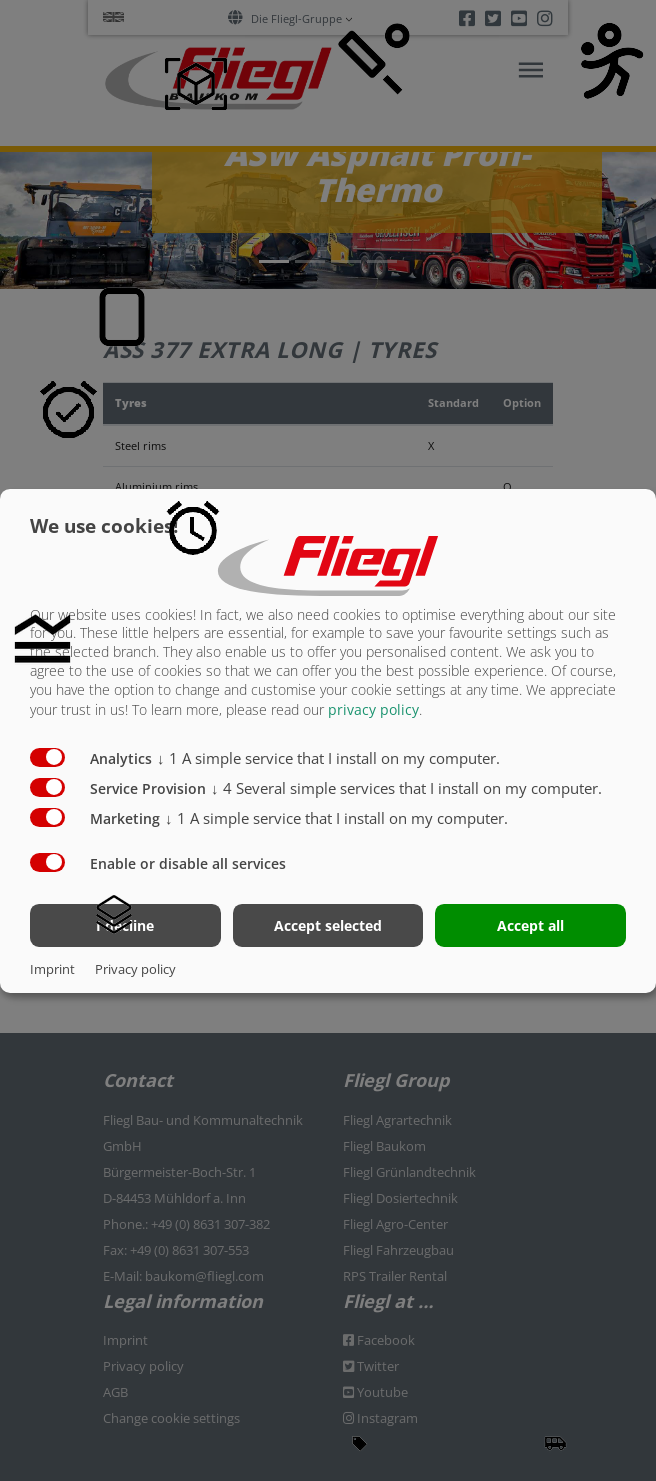 The height and width of the screenshot is (1481, 656). Describe the element at coordinates (374, 59) in the screenshot. I see `access cricket sports content` at that location.